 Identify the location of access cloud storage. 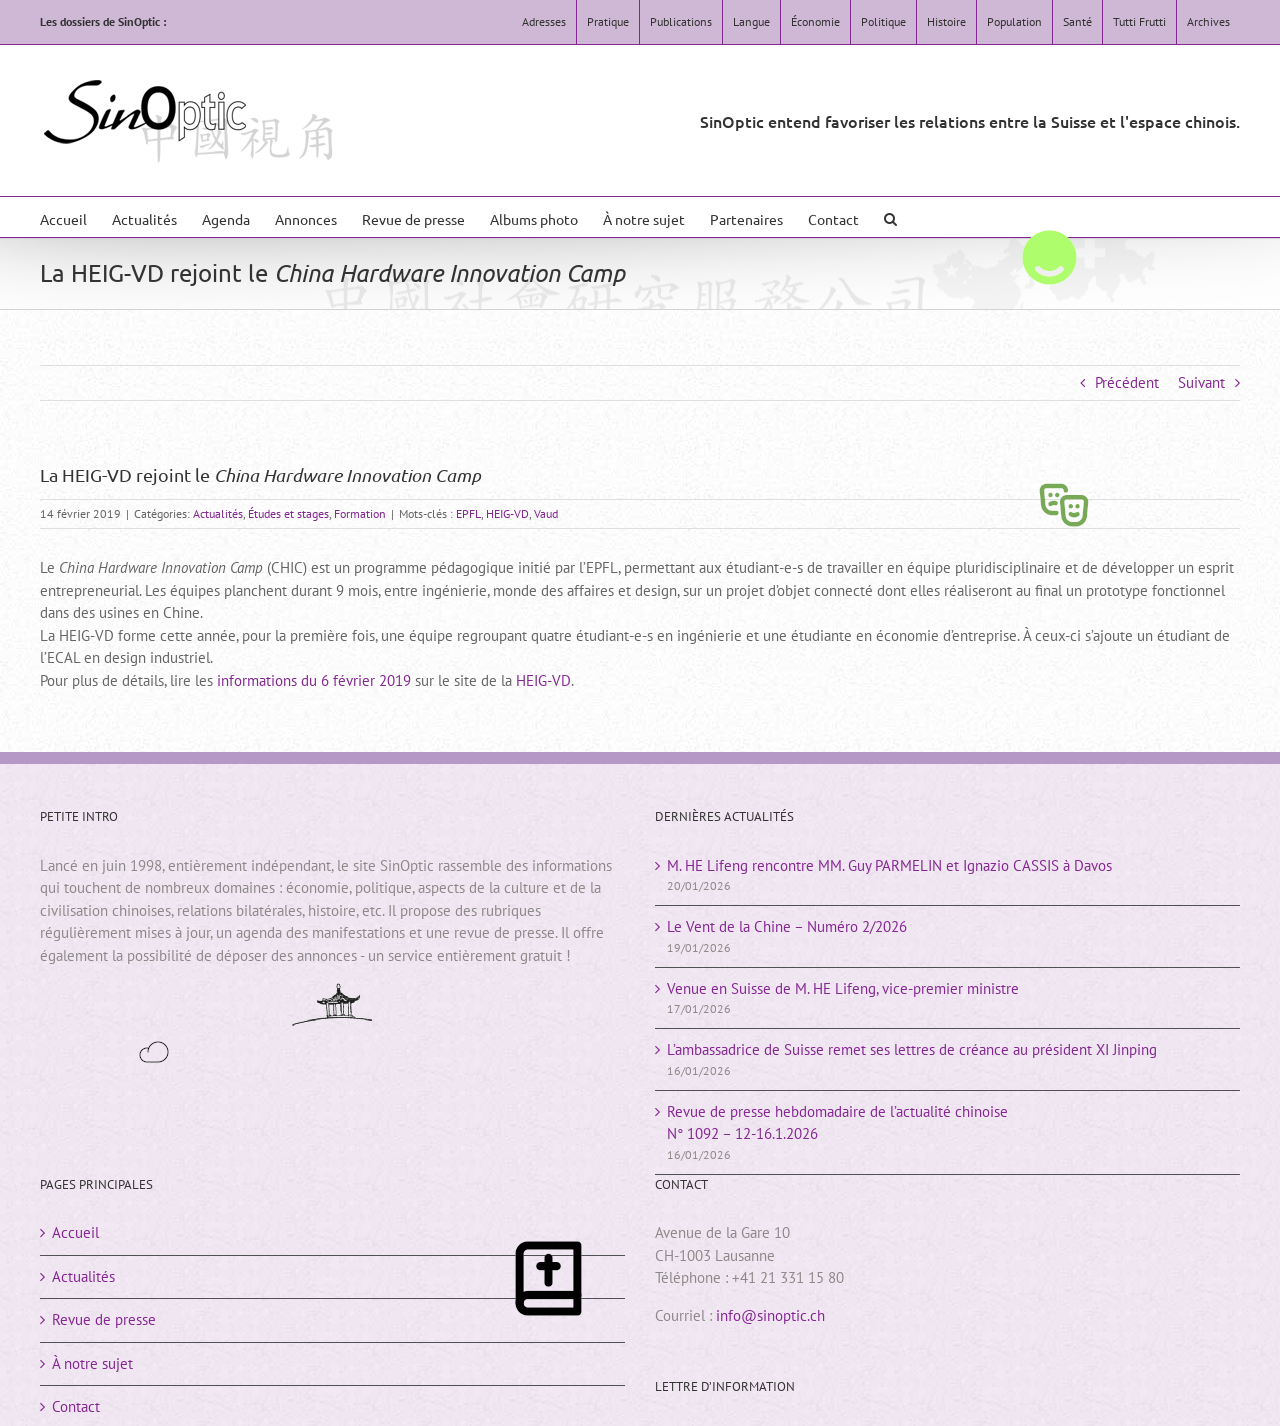
(154, 1052).